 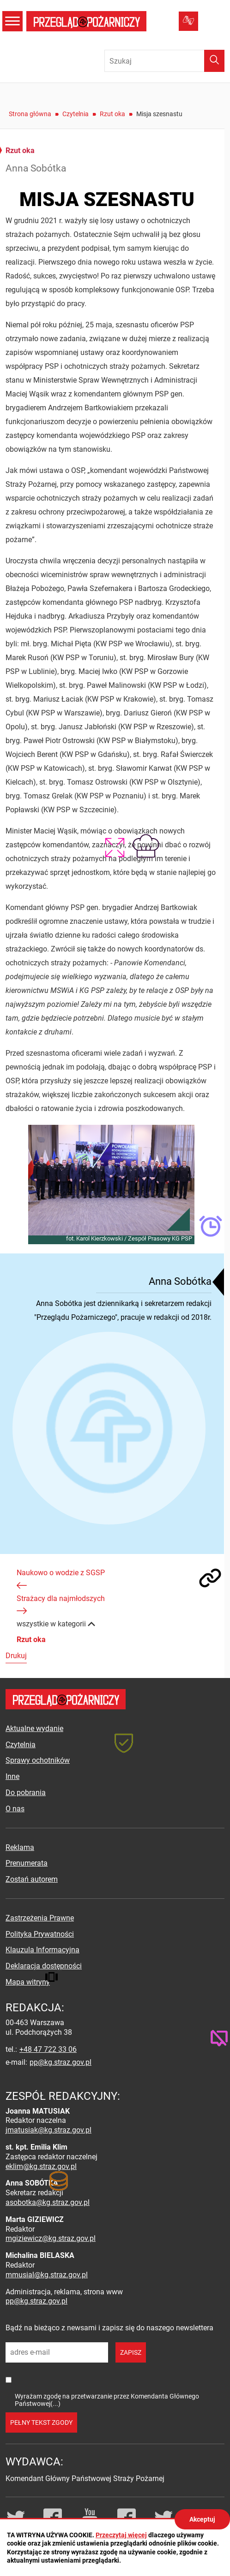 What do you see at coordinates (124, 1742) in the screenshot?
I see `indicates a verified or secure status` at bounding box center [124, 1742].